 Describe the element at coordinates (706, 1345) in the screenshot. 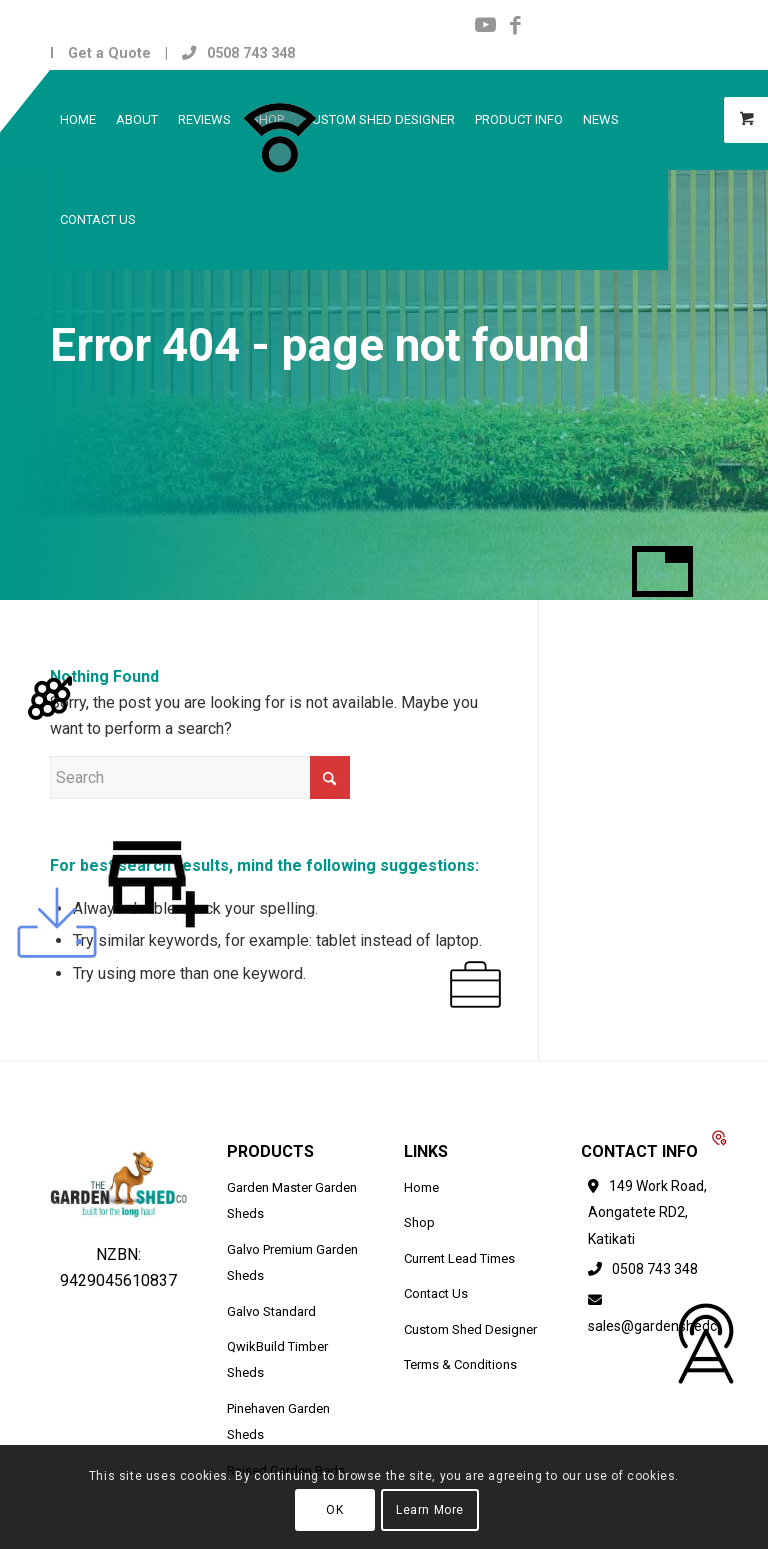

I see `indicates cellular network signal or connectivity` at that location.